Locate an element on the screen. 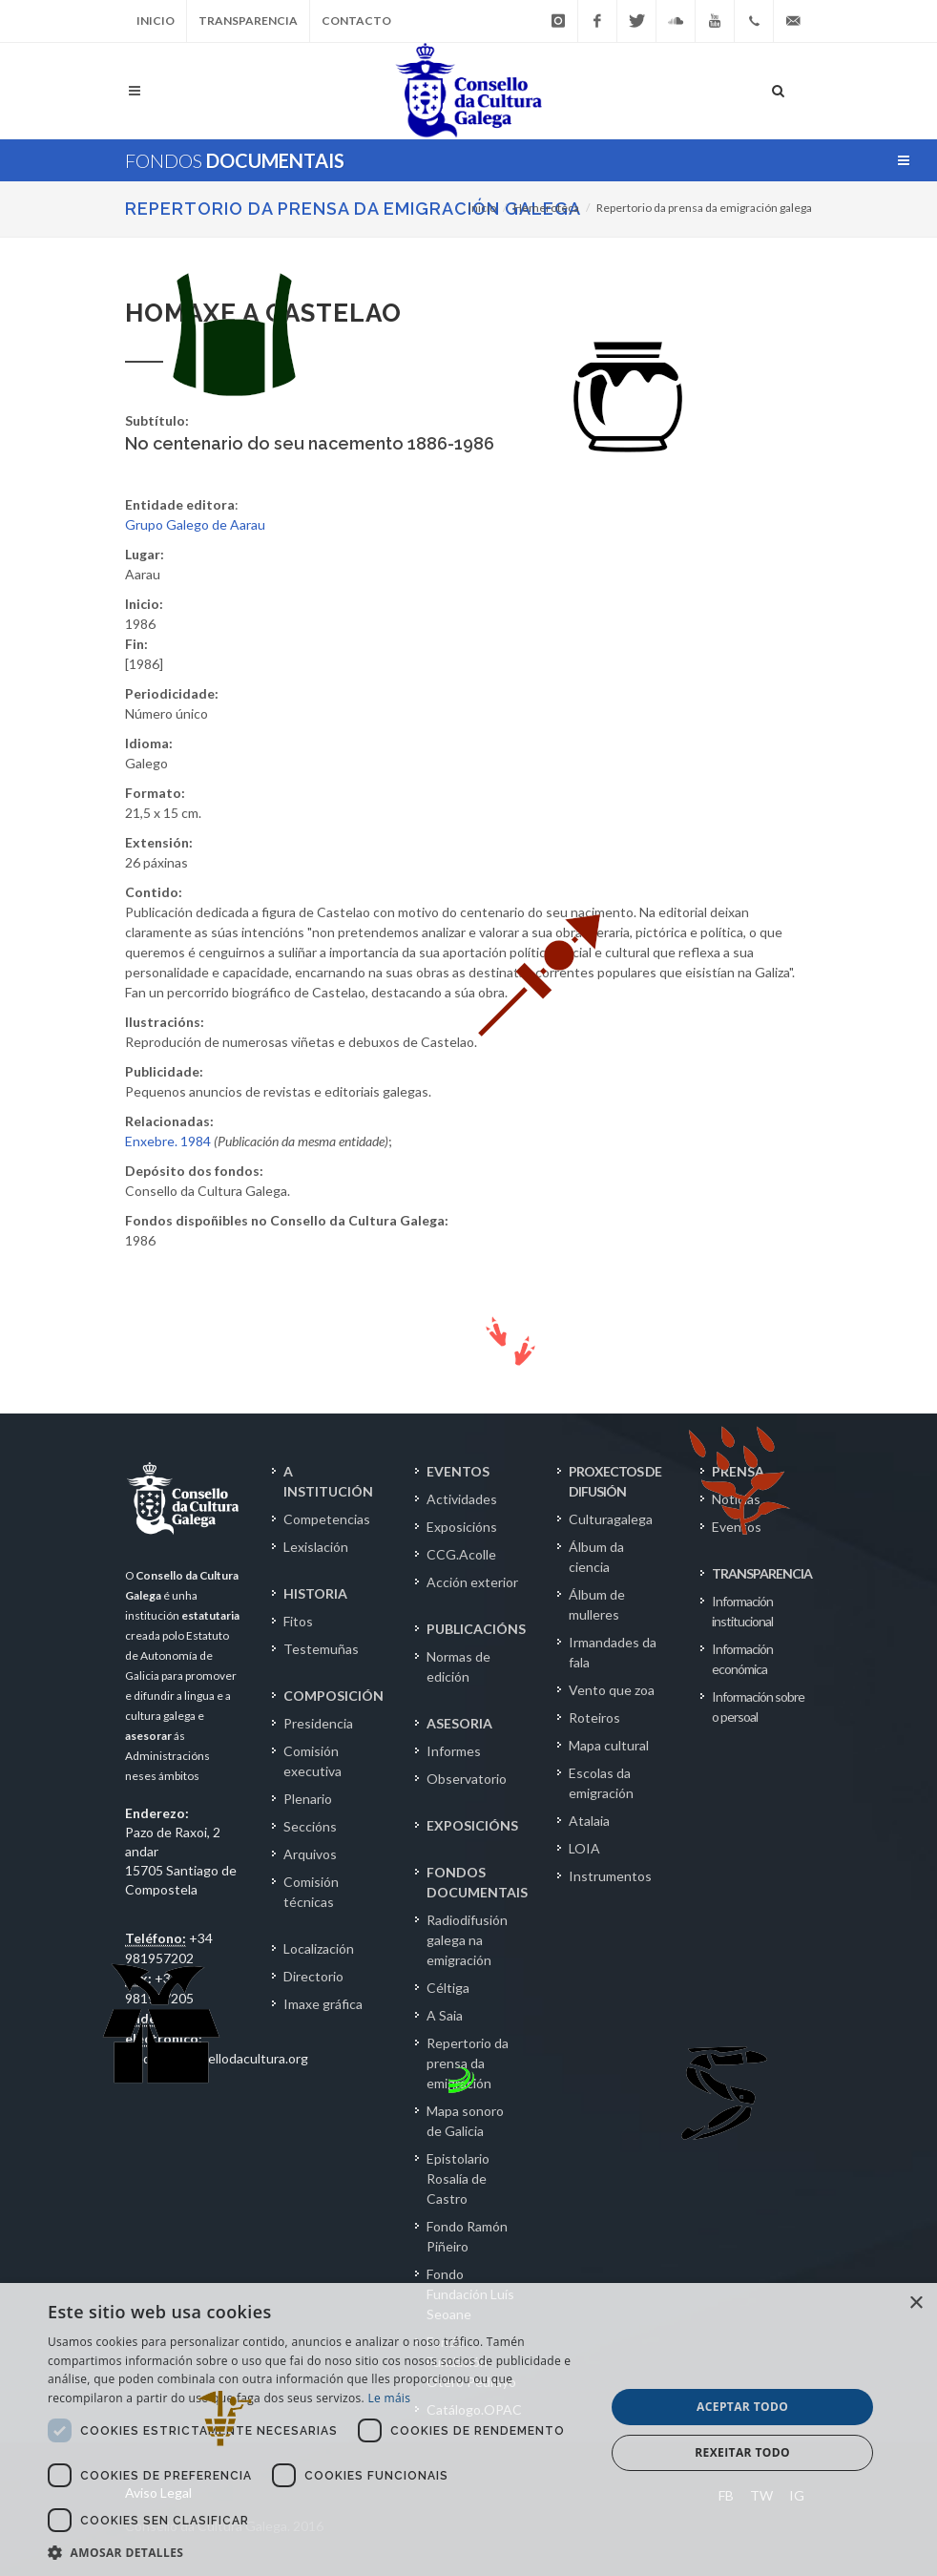 Image resolution: width=937 pixels, height=2576 pixels. unpack or open a delivery is located at coordinates (161, 2023).